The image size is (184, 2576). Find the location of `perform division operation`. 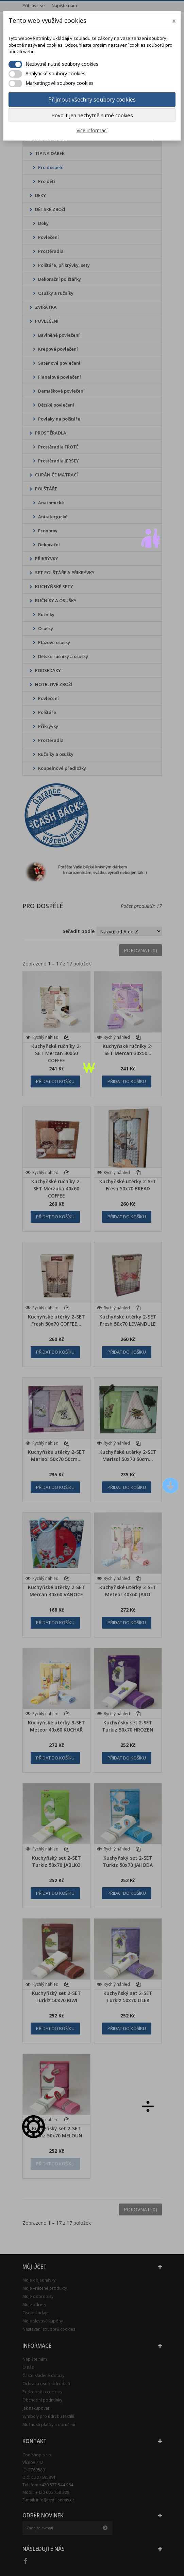

perform division operation is located at coordinates (148, 2106).